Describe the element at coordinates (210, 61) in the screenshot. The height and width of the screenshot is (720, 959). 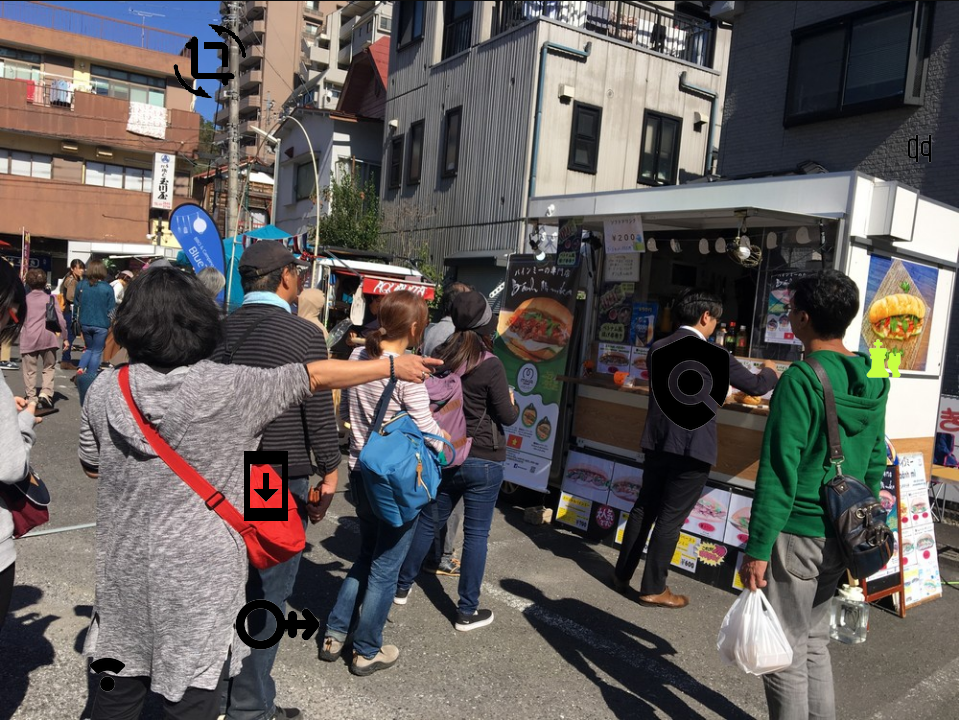
I see `rotate and crop an image` at that location.